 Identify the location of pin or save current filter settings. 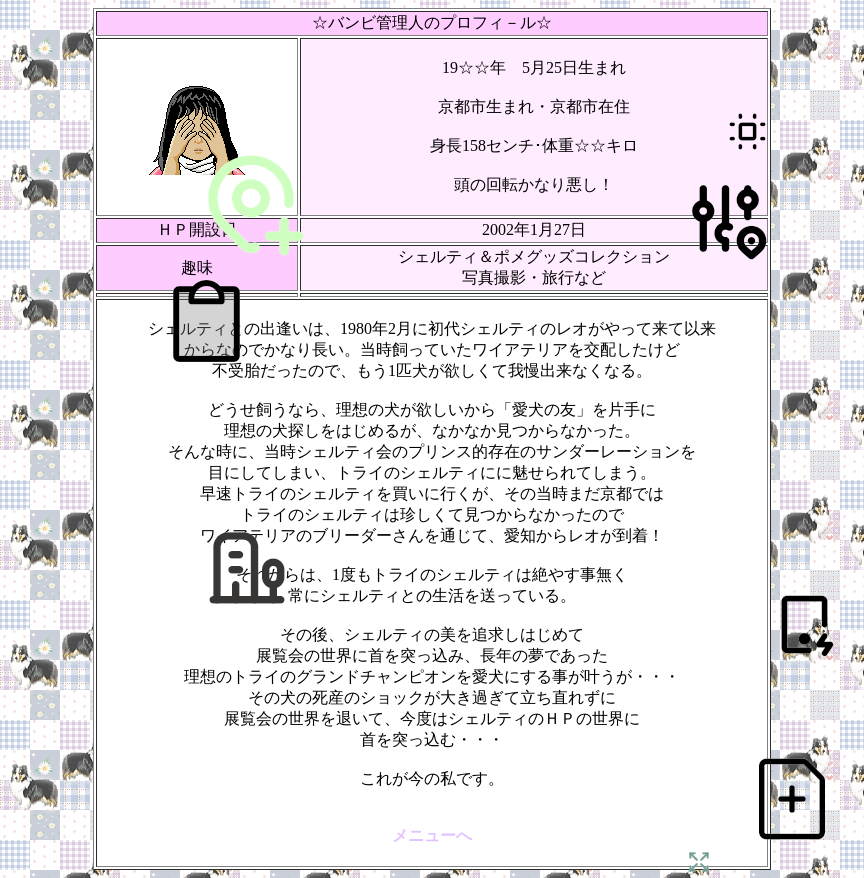
(725, 218).